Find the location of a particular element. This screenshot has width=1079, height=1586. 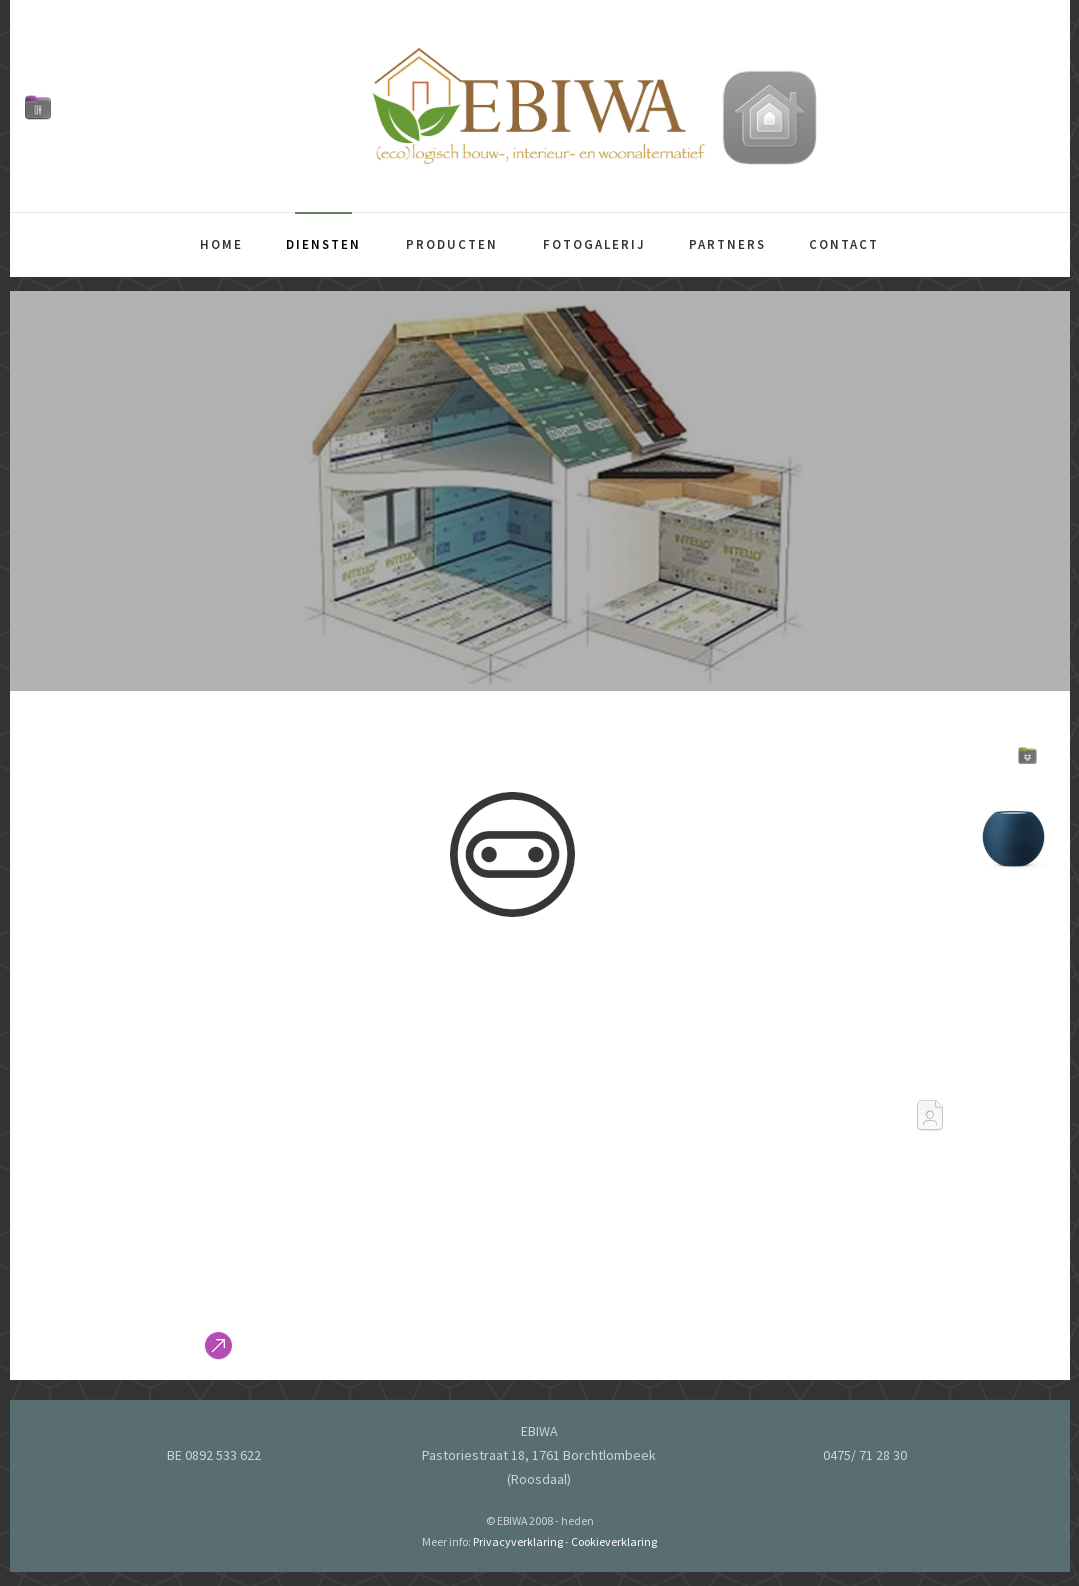

launch the GNOME Robots game is located at coordinates (512, 854).